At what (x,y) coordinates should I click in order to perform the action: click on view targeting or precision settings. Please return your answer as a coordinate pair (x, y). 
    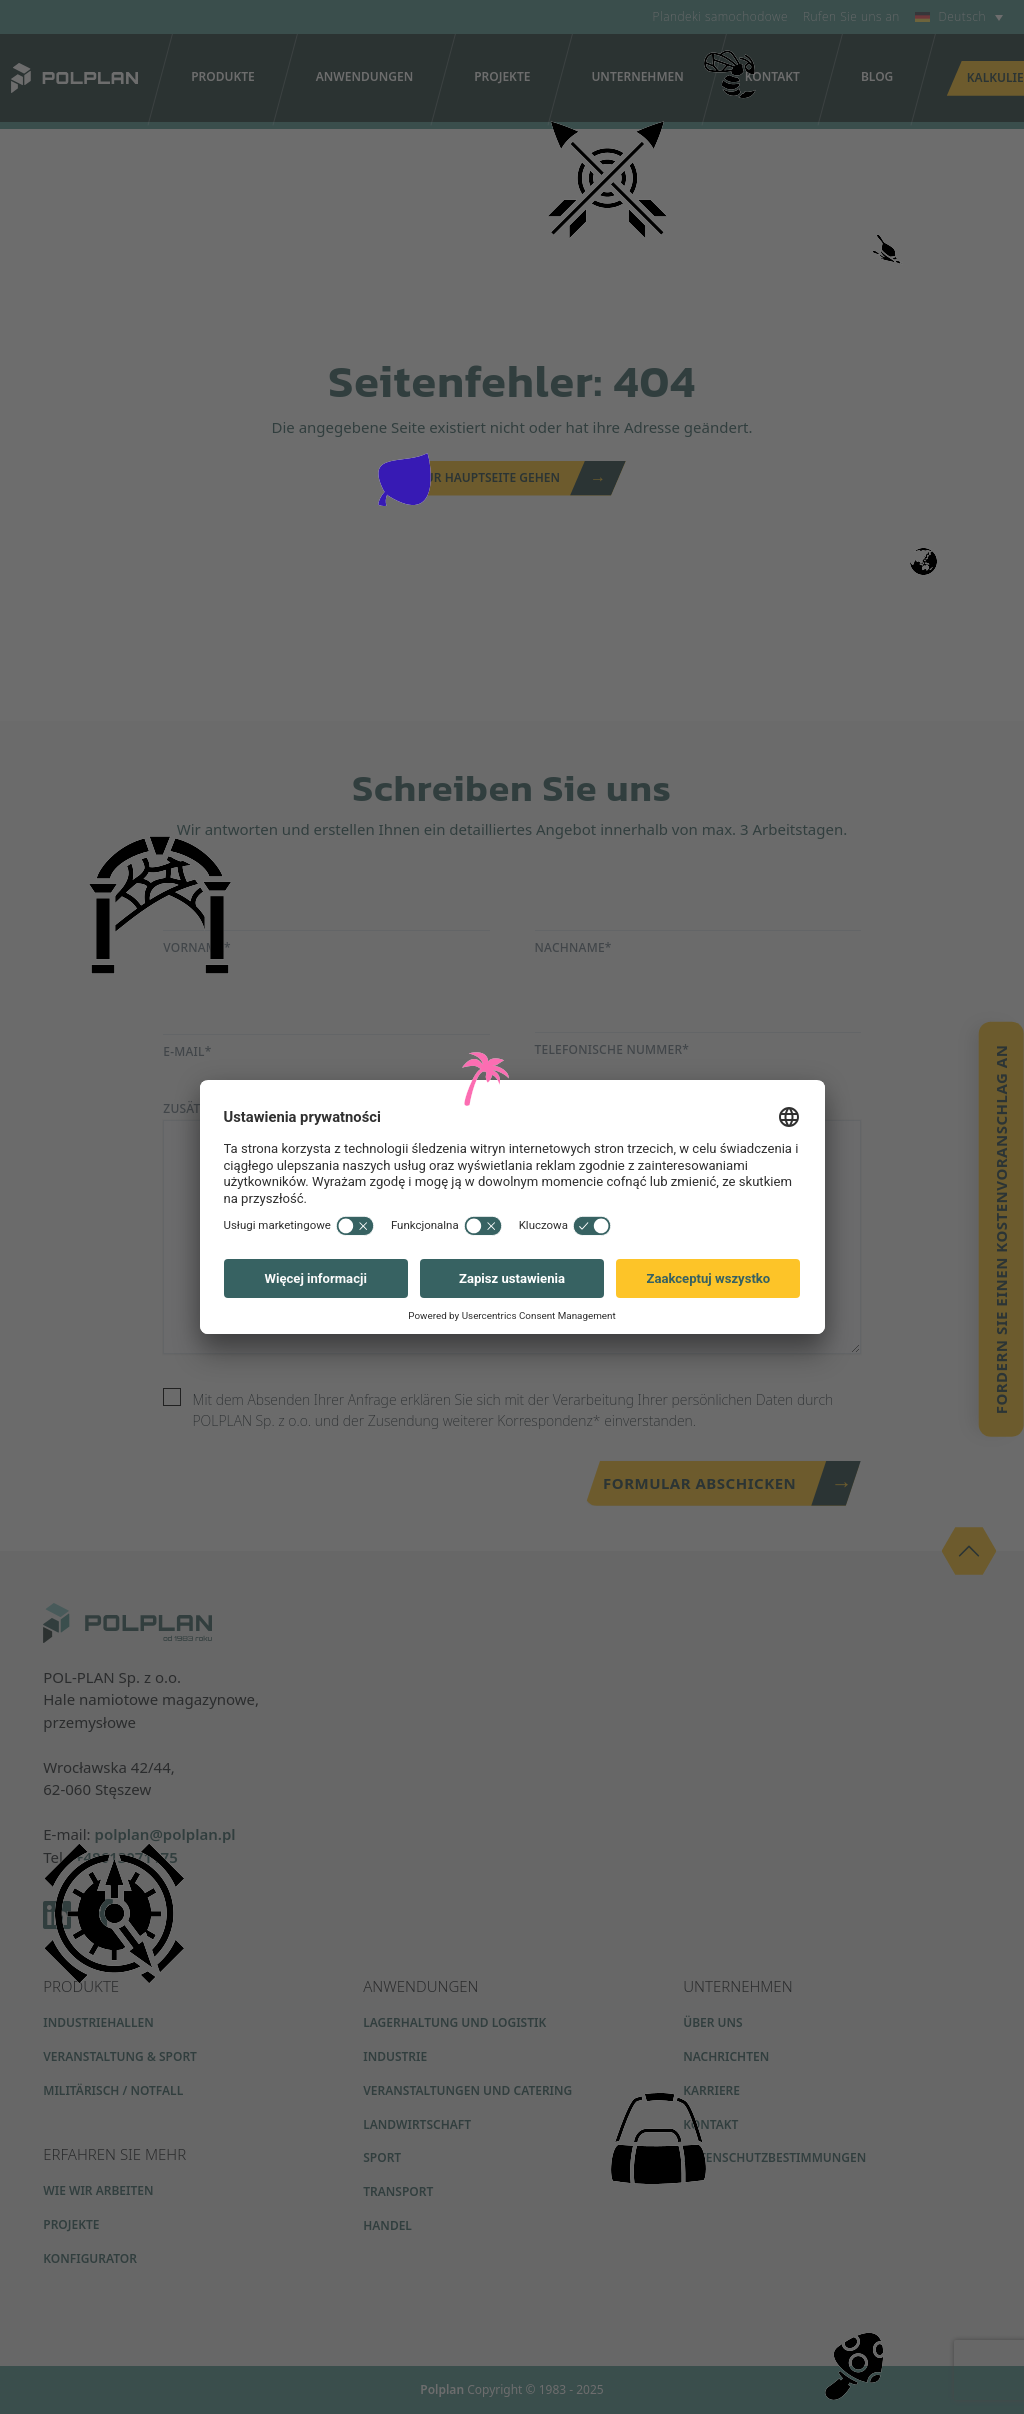
    Looking at the image, I should click on (607, 178).